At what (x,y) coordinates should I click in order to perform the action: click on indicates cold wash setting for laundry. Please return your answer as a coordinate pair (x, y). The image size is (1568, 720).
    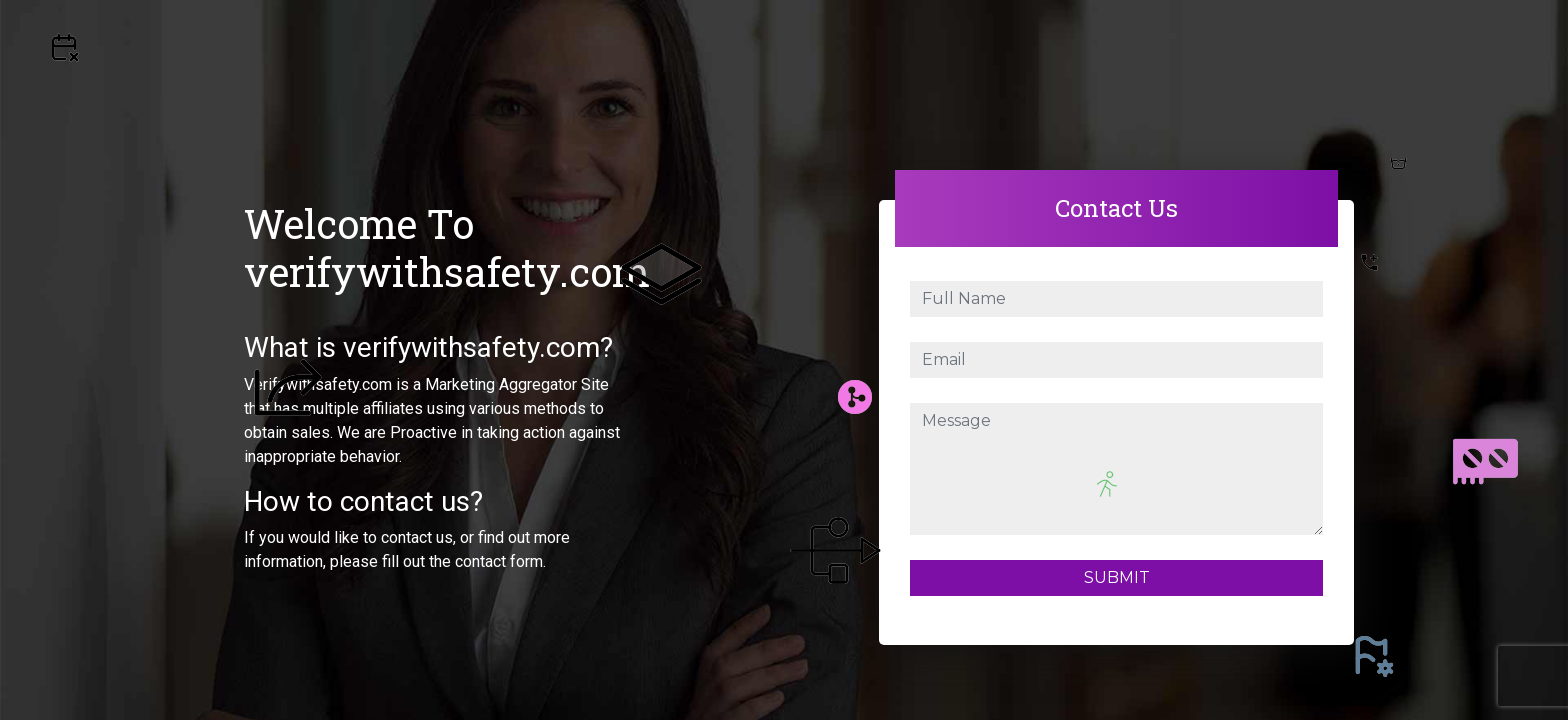
    Looking at the image, I should click on (1398, 163).